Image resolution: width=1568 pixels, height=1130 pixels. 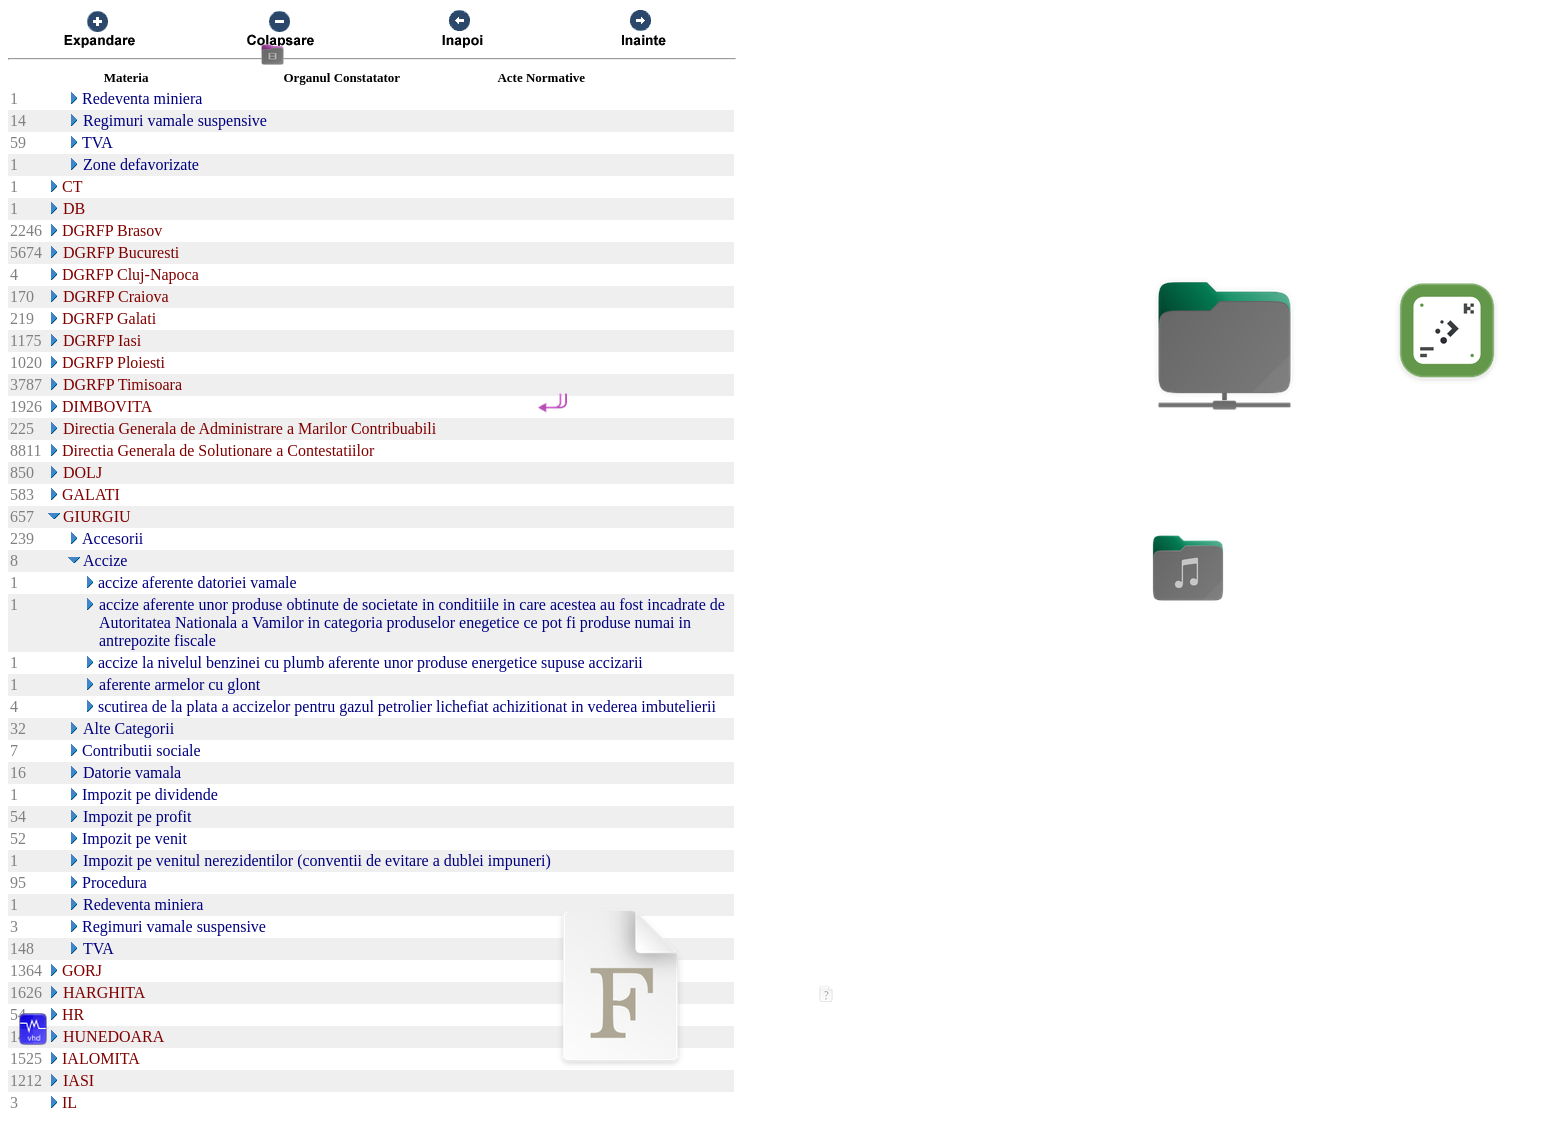 What do you see at coordinates (1188, 568) in the screenshot?
I see `open your music folder` at bounding box center [1188, 568].